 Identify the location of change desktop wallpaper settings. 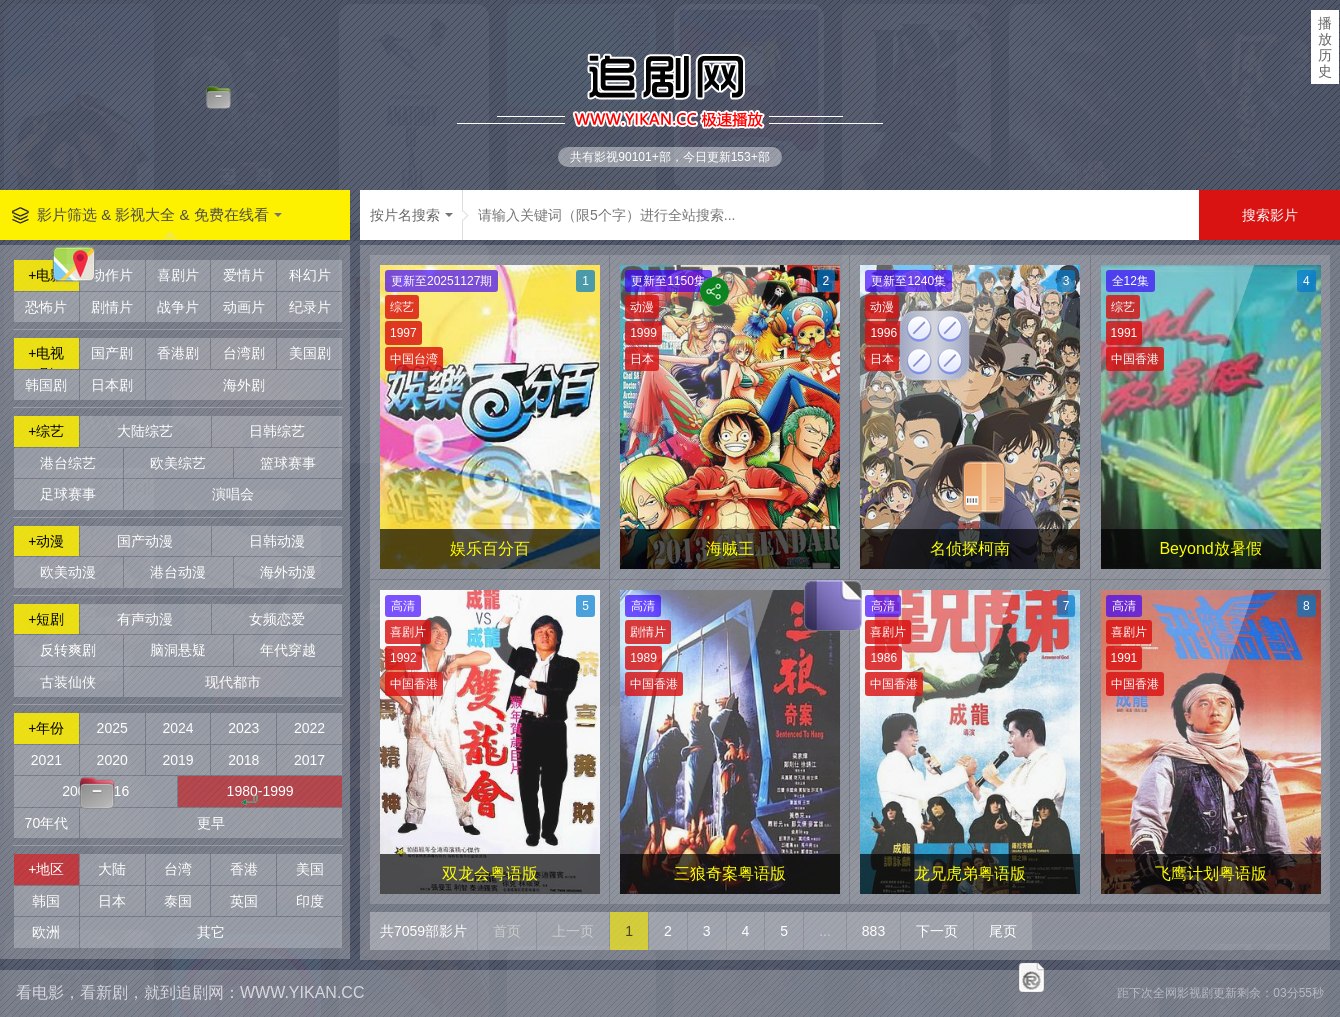
(833, 604).